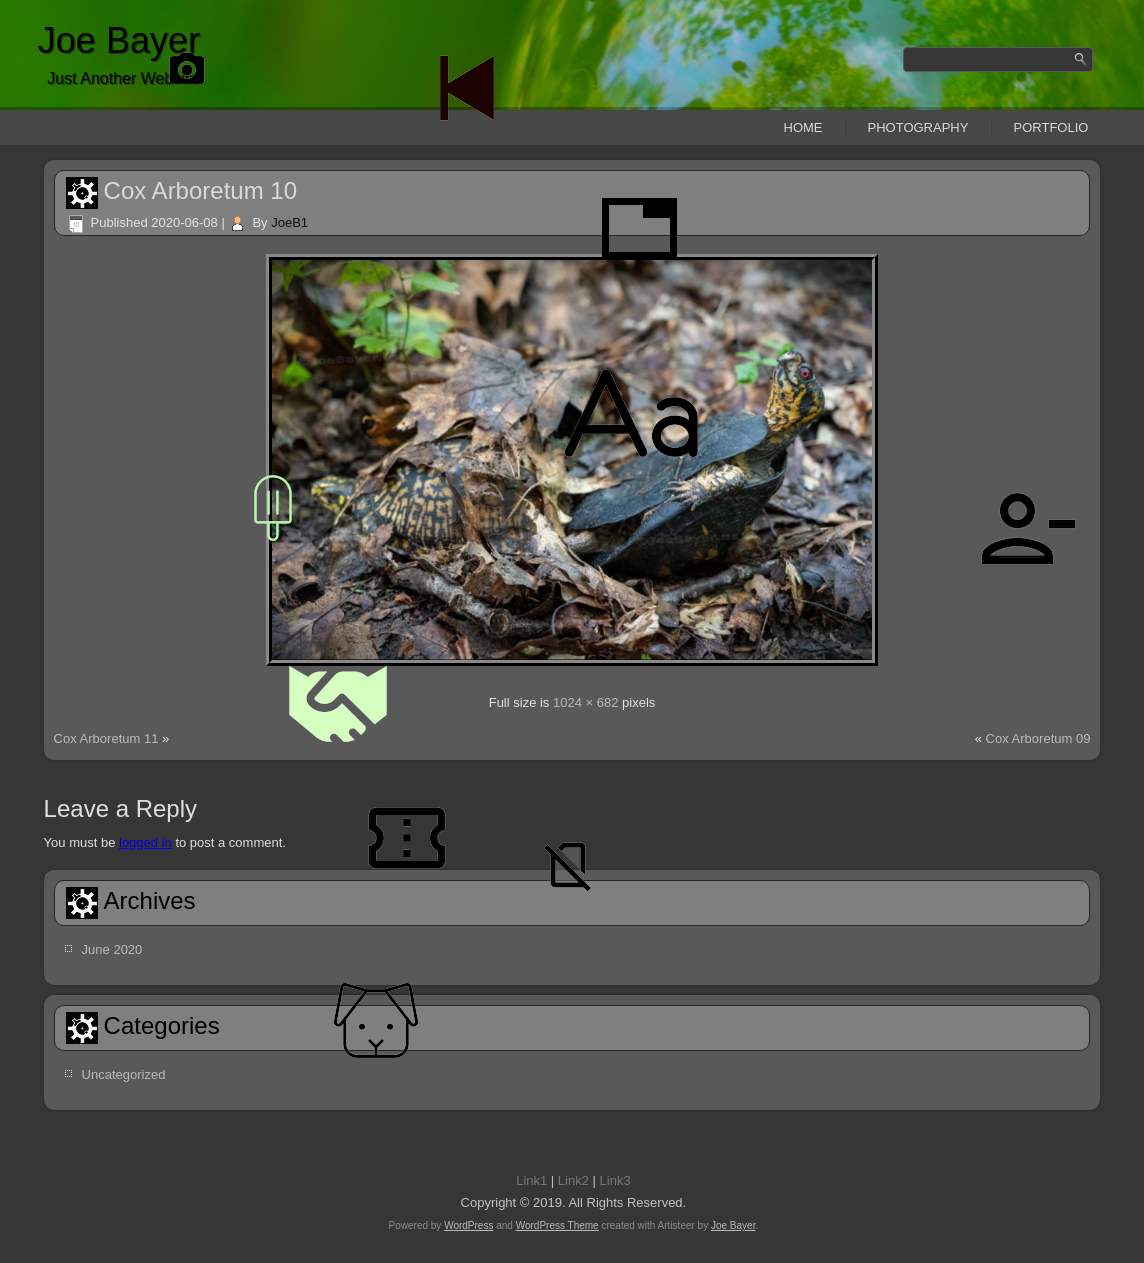 The height and width of the screenshot is (1263, 1144). Describe the element at coordinates (273, 507) in the screenshot. I see `access summer or seasonal content` at that location.